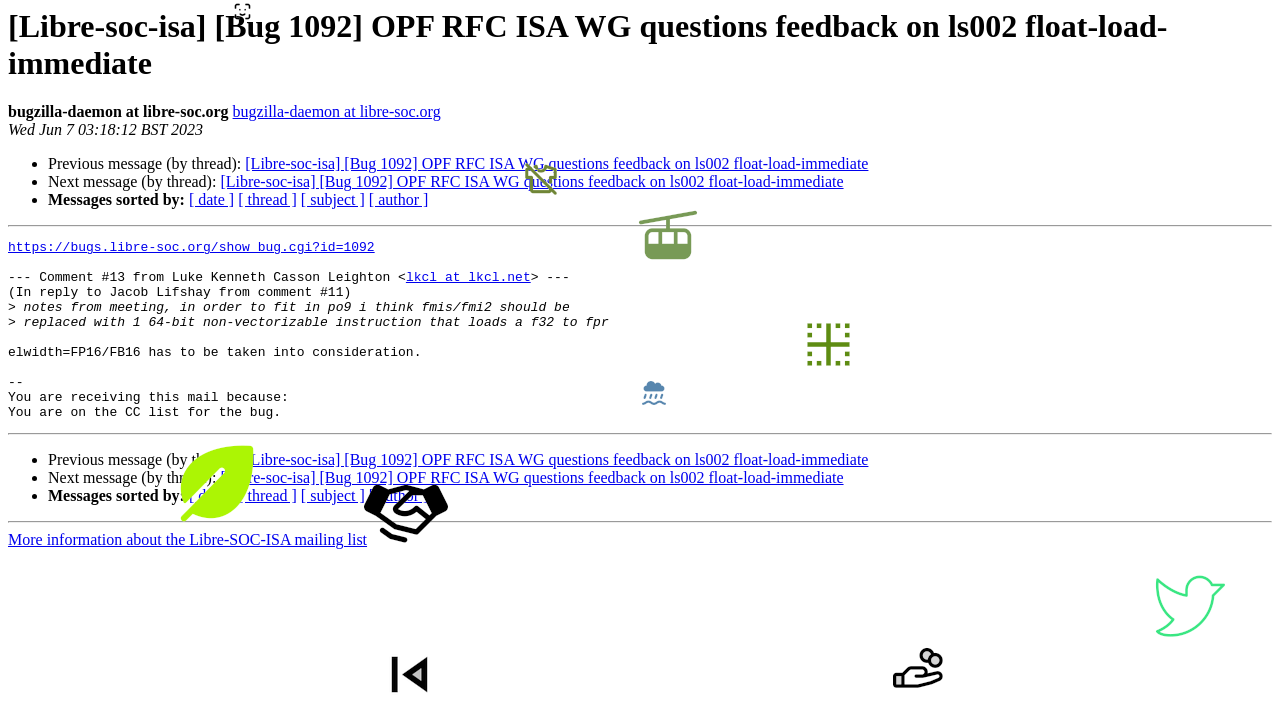 This screenshot has height=720, width=1280. What do you see at coordinates (919, 669) in the screenshot?
I see `make a payment or donation` at bounding box center [919, 669].